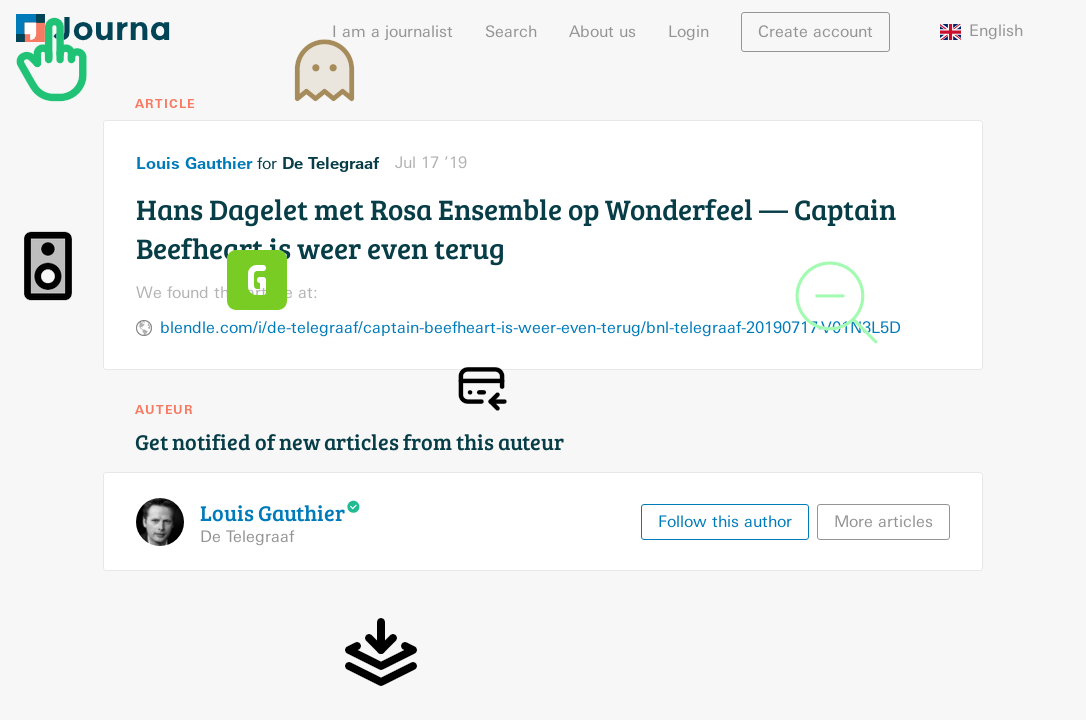 This screenshot has height=720, width=1086. Describe the element at coordinates (52, 59) in the screenshot. I see `send an offensive gesture or reaction` at that location.